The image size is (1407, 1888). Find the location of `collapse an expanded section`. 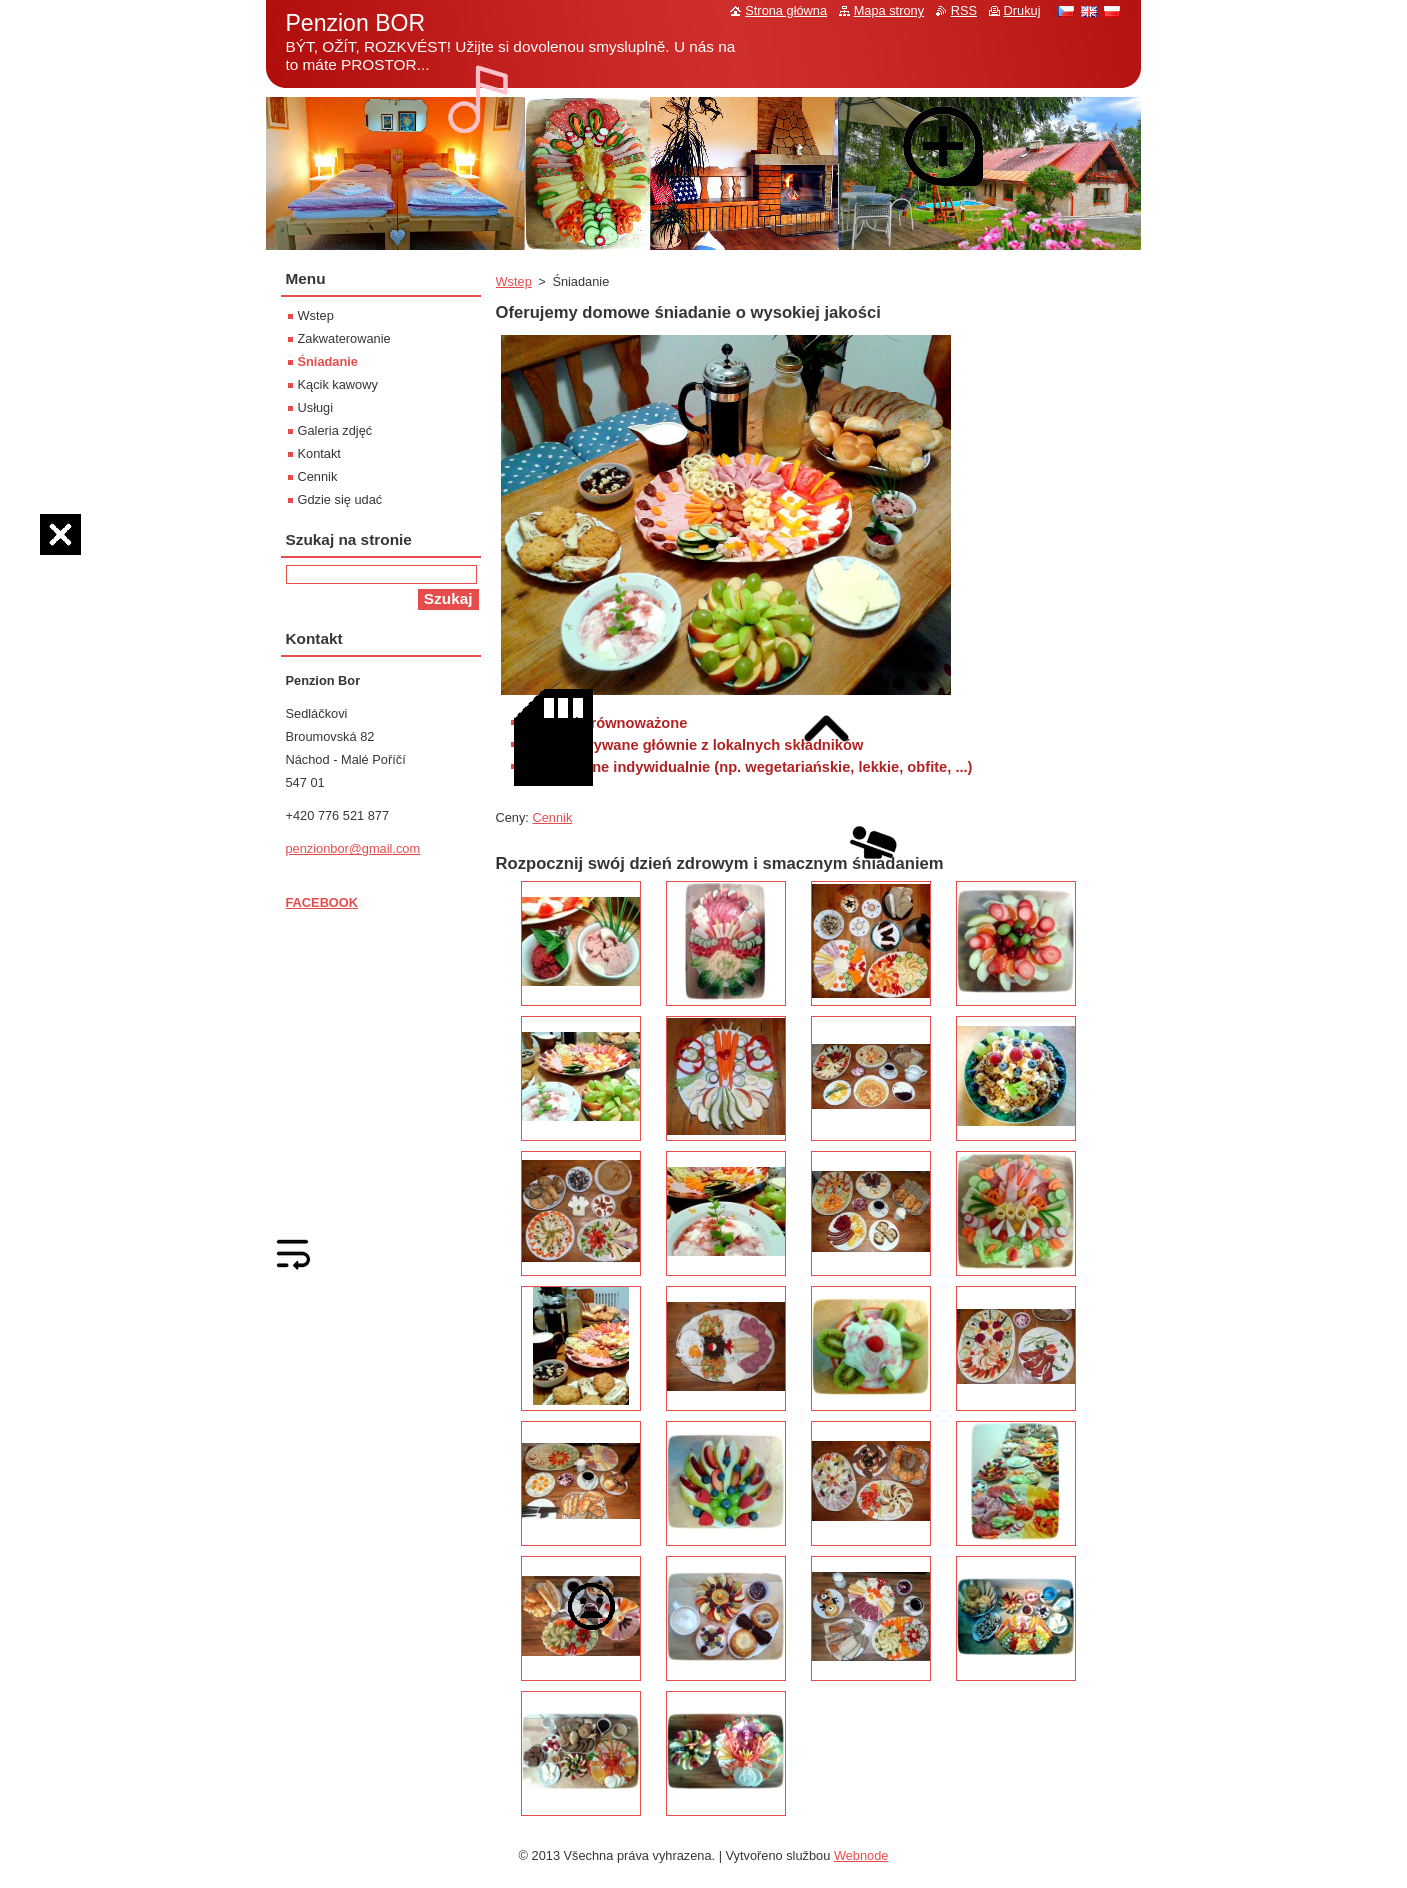

collapse an expanded section is located at coordinates (826, 729).